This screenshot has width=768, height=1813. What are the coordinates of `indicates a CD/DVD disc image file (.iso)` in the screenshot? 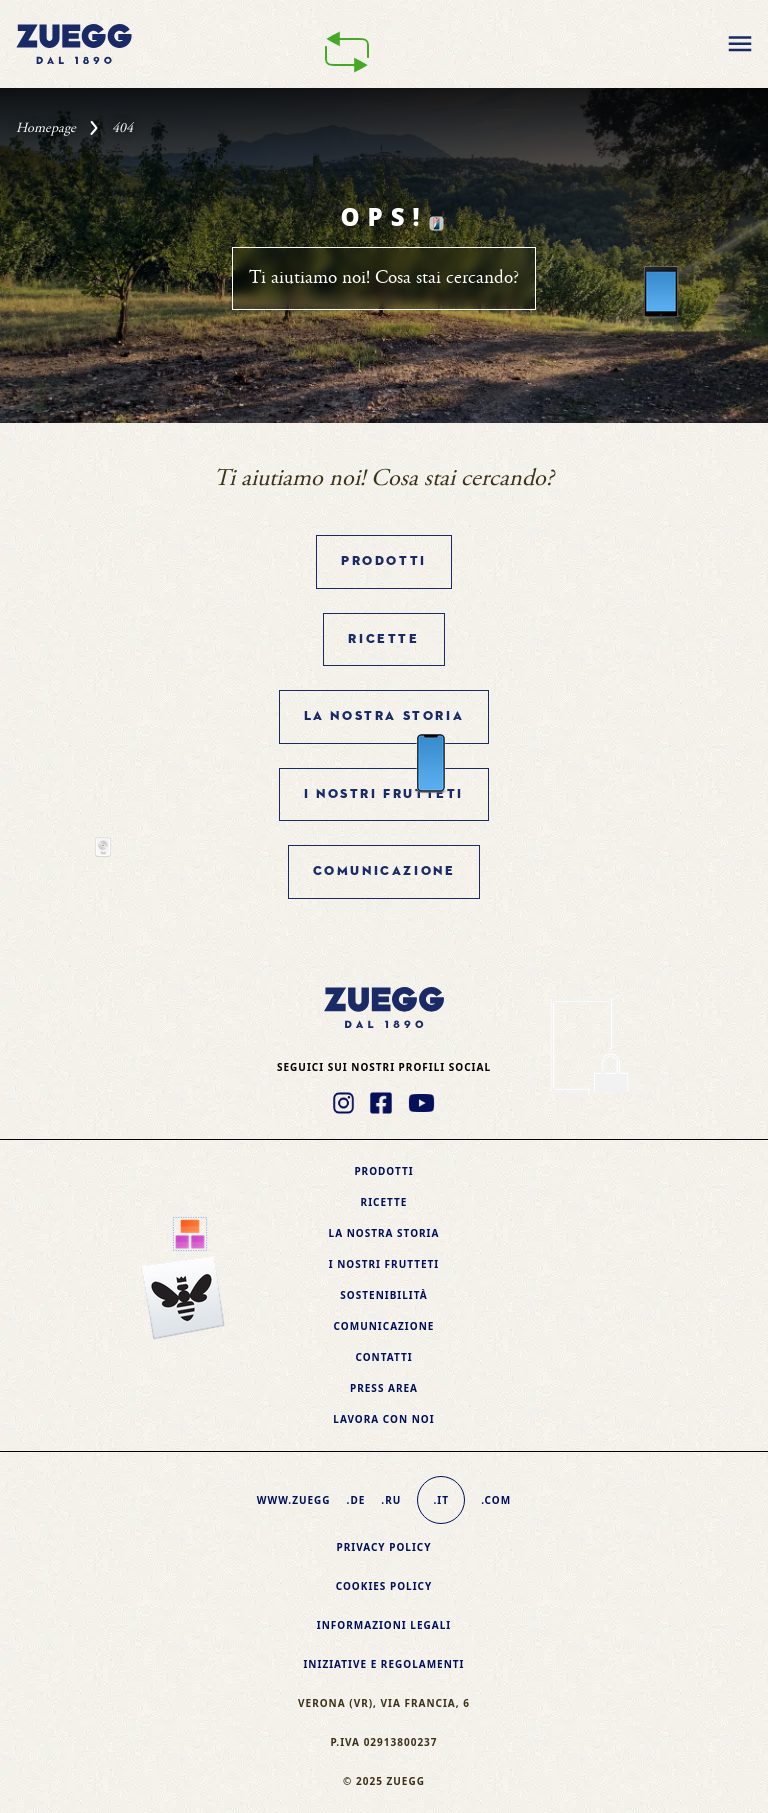 It's located at (103, 847).